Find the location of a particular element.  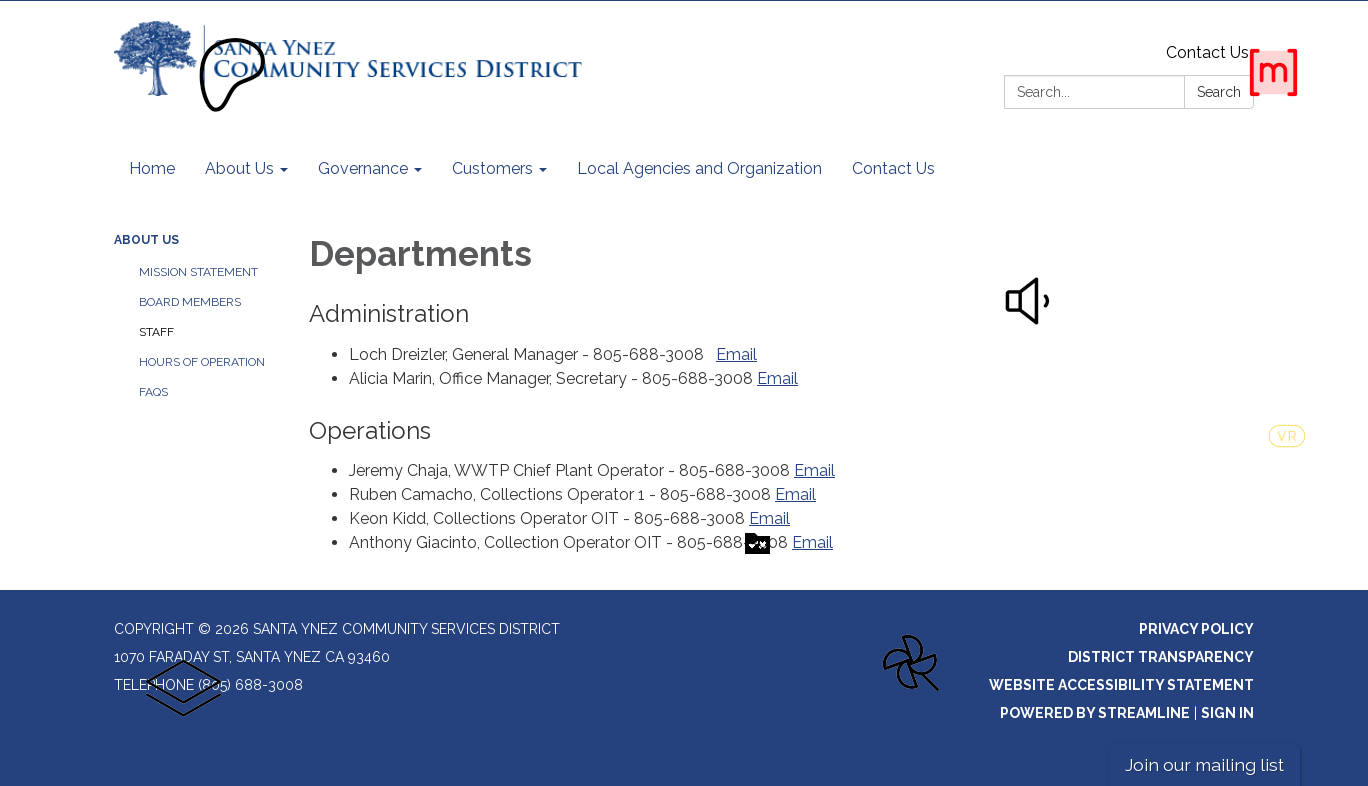

access virtual reality mode or settings is located at coordinates (1287, 436).